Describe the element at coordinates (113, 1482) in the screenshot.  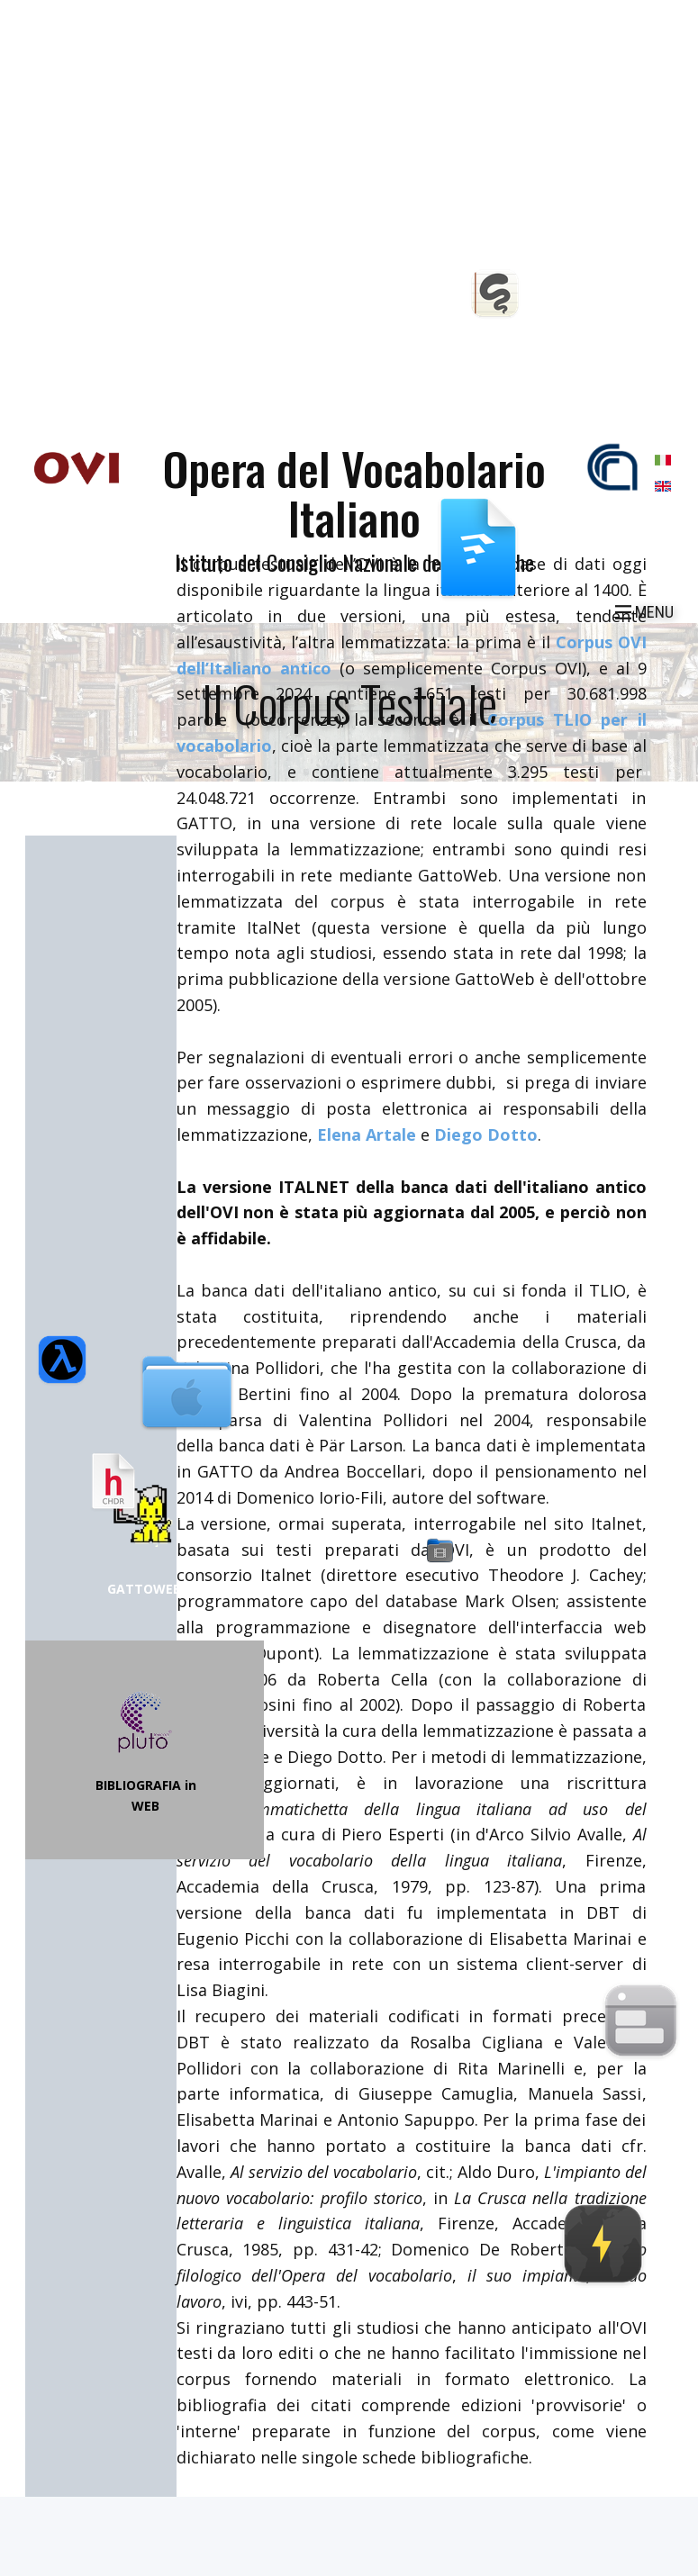
I see `a C/C++ header file (.h)` at that location.